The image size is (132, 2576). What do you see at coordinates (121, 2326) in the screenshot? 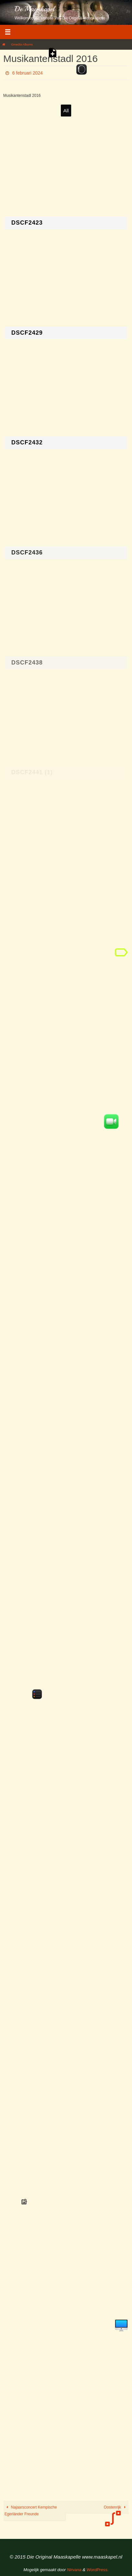
I see `access desktop or computer settings` at bounding box center [121, 2326].